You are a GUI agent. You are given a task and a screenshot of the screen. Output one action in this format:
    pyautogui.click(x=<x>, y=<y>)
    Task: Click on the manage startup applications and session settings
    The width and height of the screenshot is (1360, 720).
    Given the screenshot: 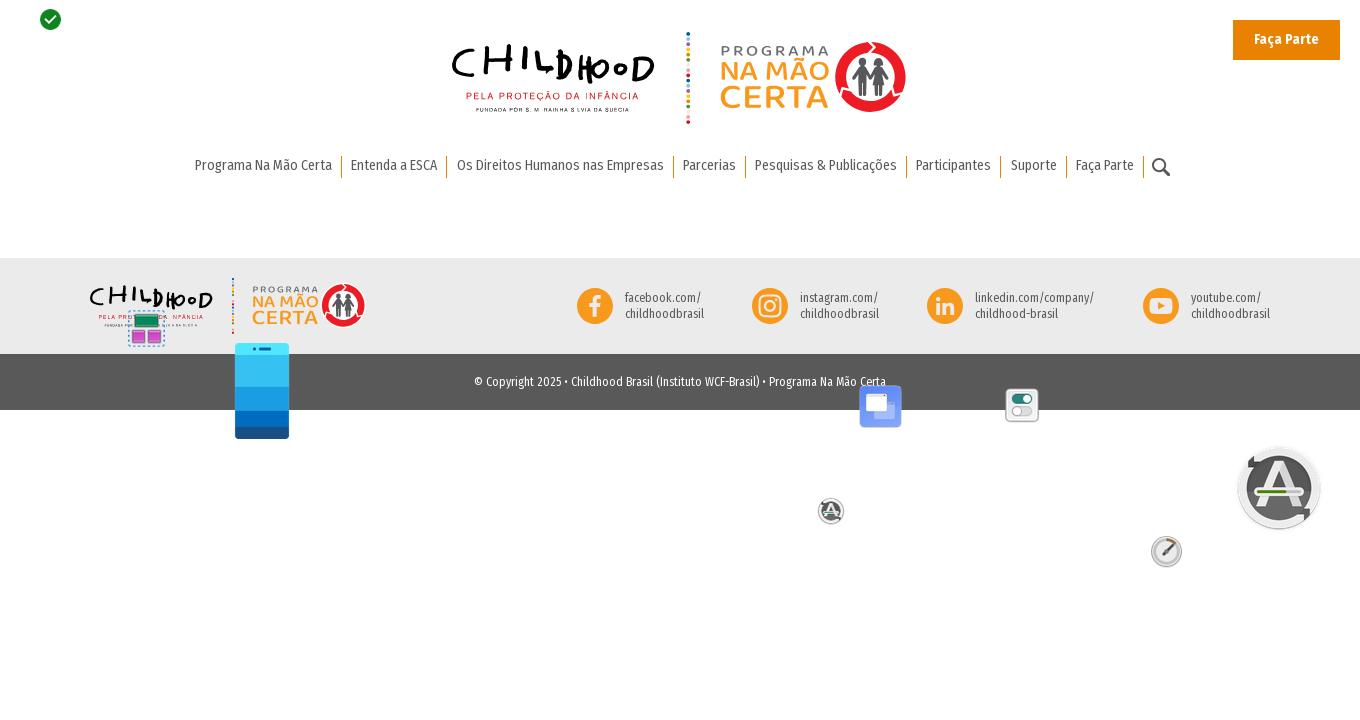 What is the action you would take?
    pyautogui.click(x=880, y=406)
    